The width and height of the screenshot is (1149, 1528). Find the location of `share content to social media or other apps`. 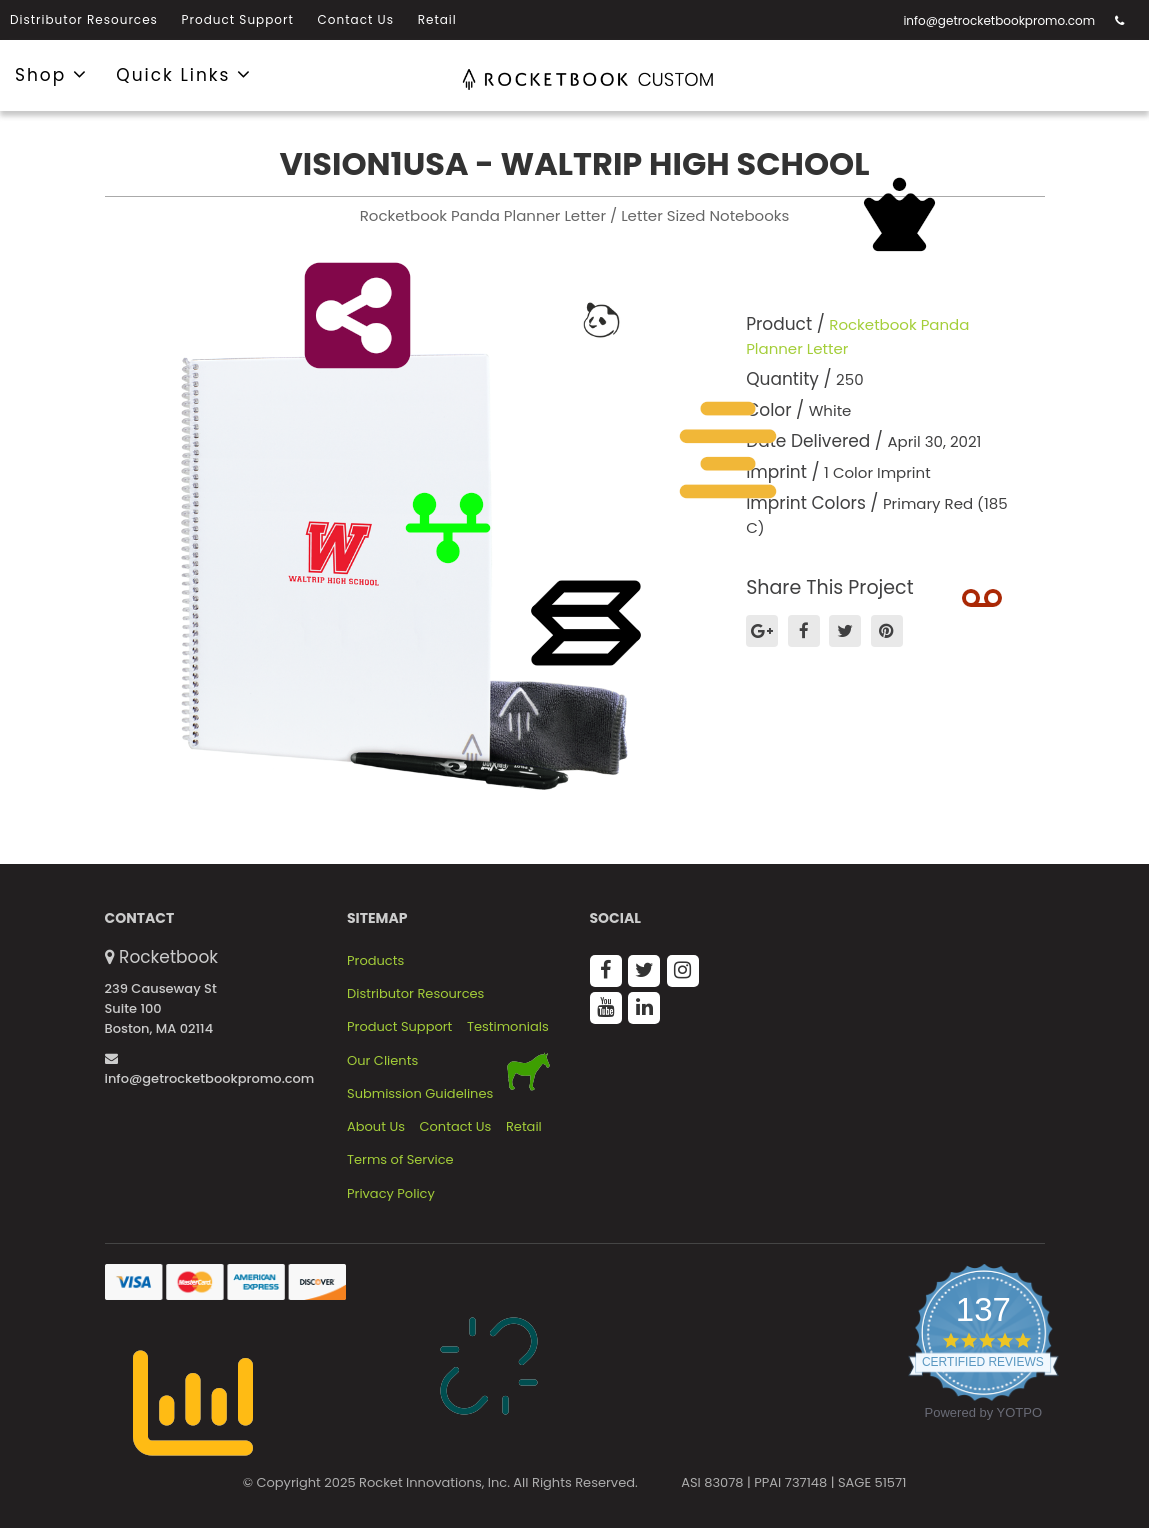

share content to social media or other apps is located at coordinates (357, 315).